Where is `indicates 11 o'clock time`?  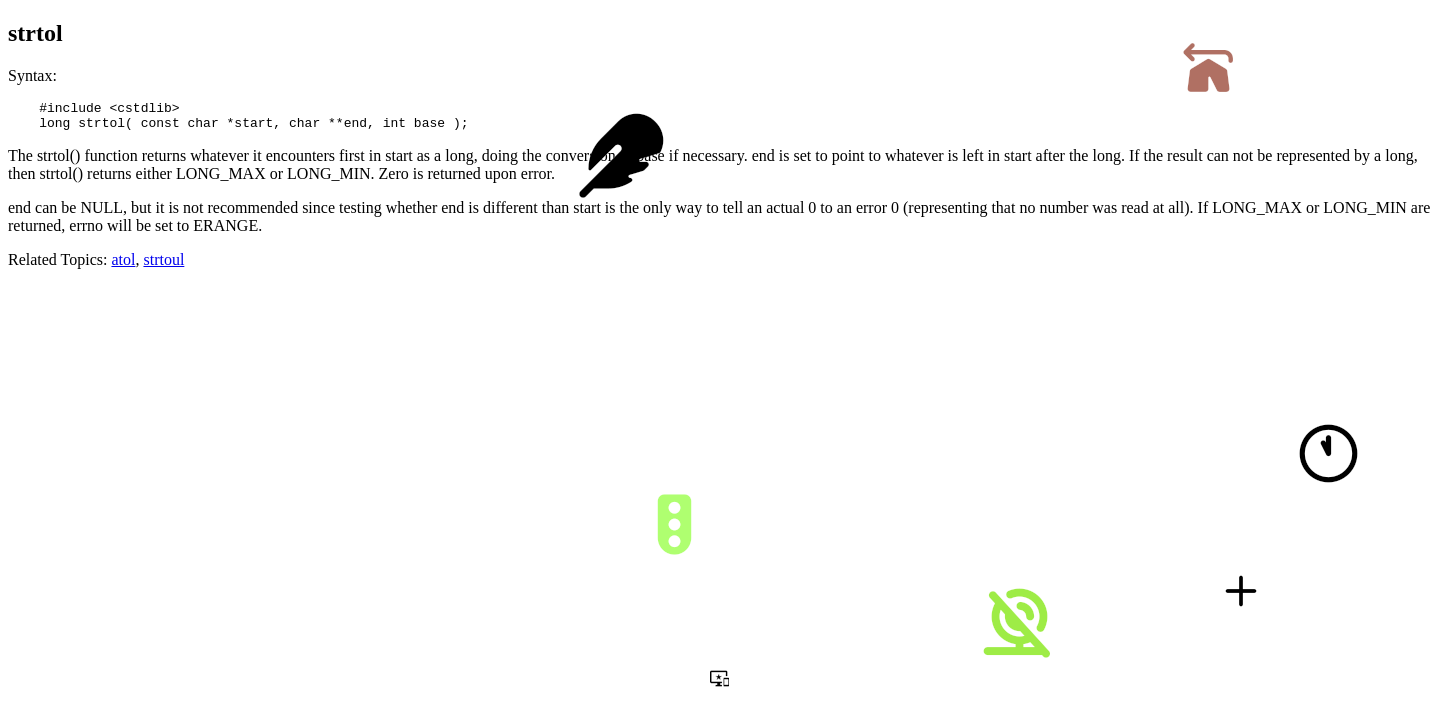
indicates 11 o'clock time is located at coordinates (1328, 453).